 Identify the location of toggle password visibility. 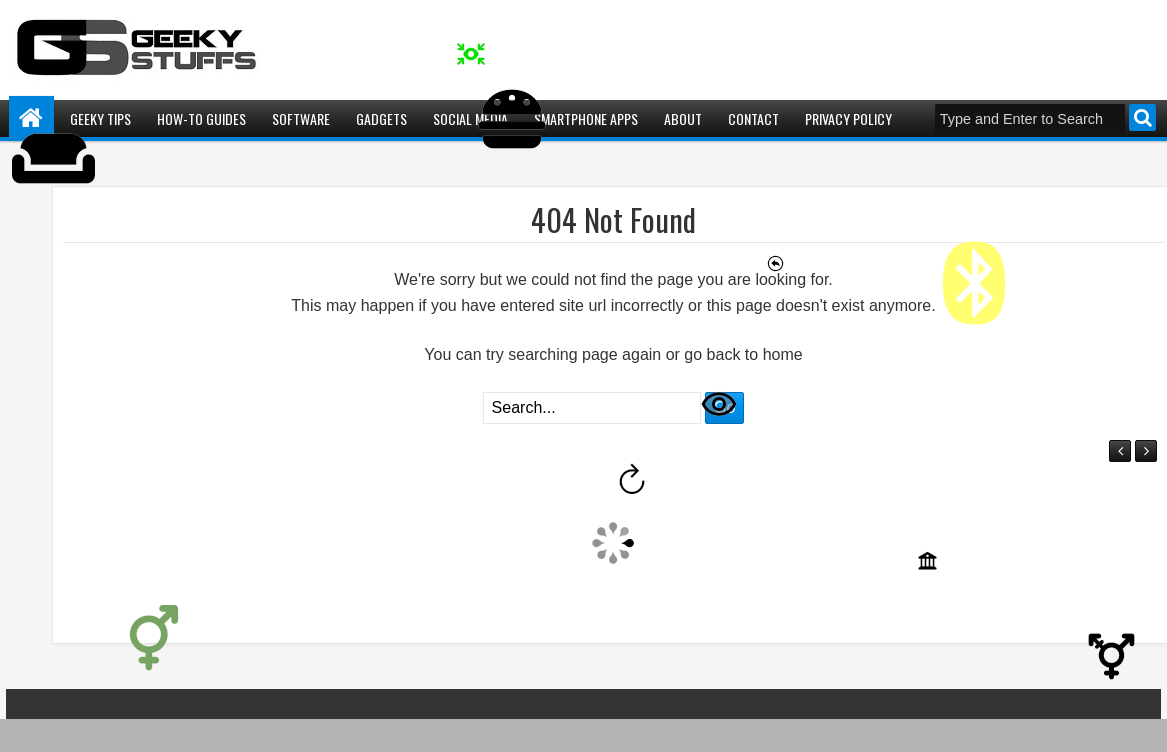
(719, 404).